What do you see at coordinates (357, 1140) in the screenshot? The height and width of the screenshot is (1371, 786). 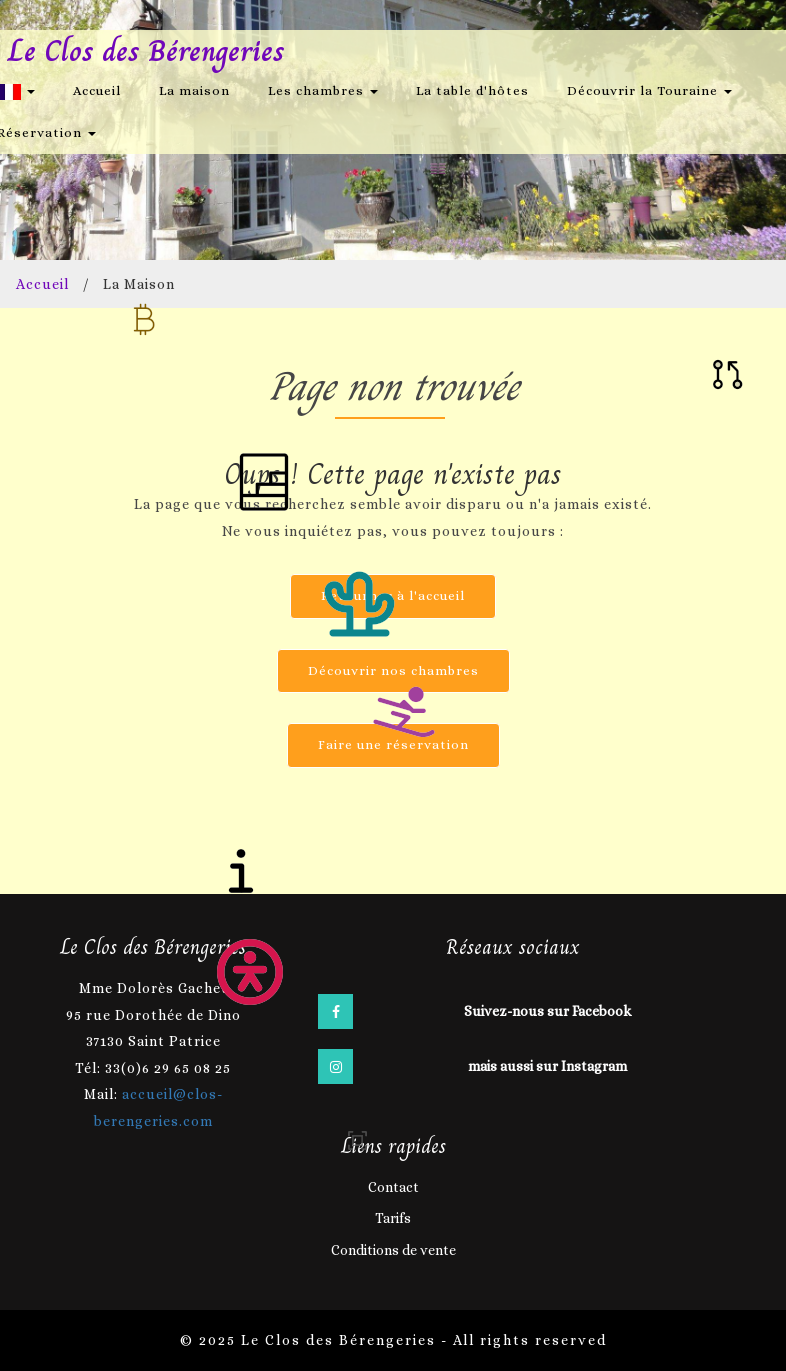 I see `scan a document or QR code` at bounding box center [357, 1140].